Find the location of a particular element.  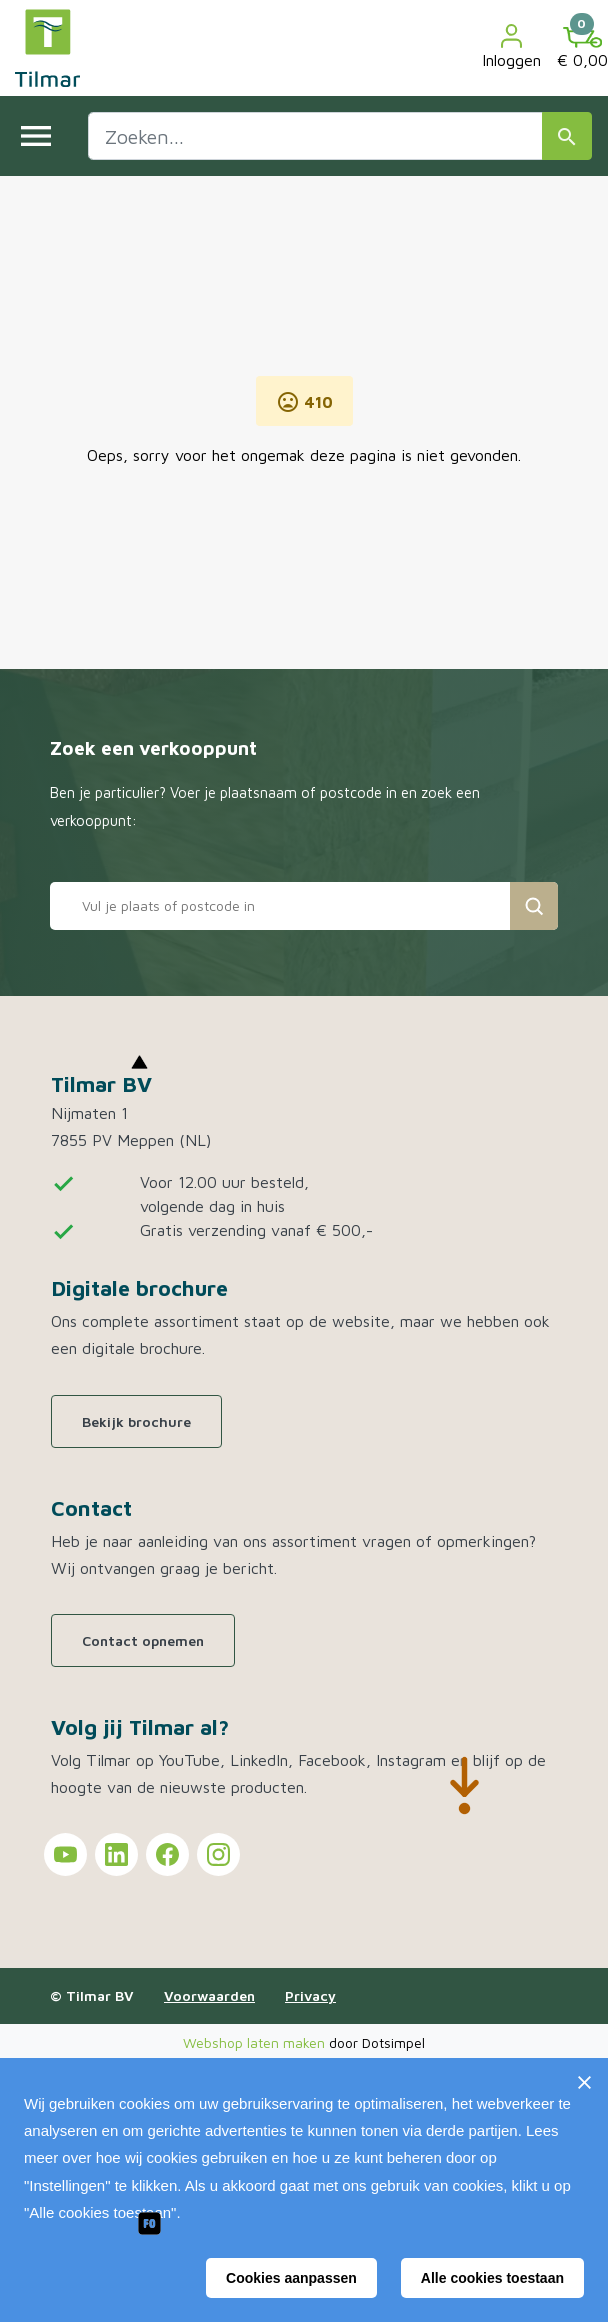

step into function during debugging is located at coordinates (464, 1785).